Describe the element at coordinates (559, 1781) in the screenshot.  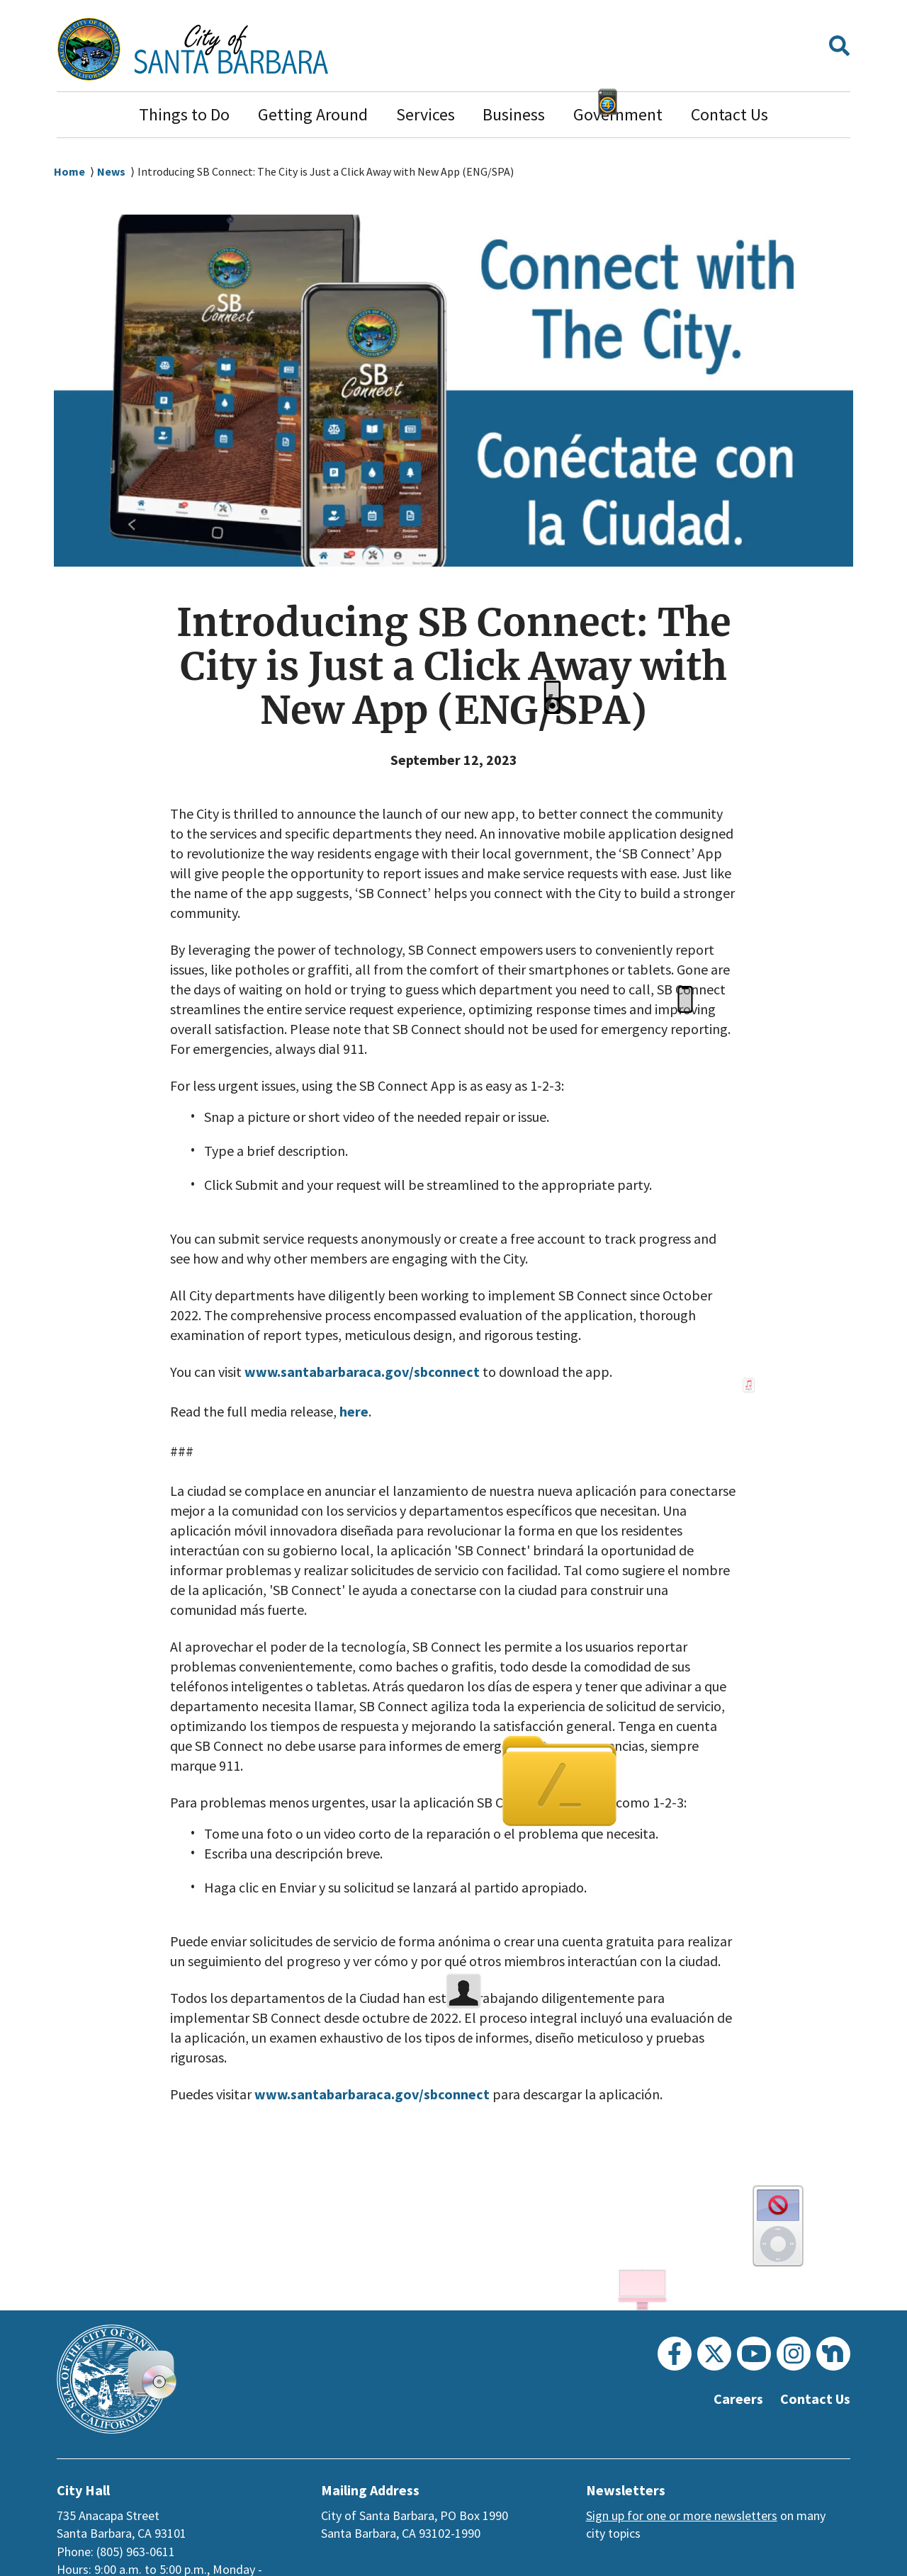
I see `access the root directory or top-level folder` at that location.